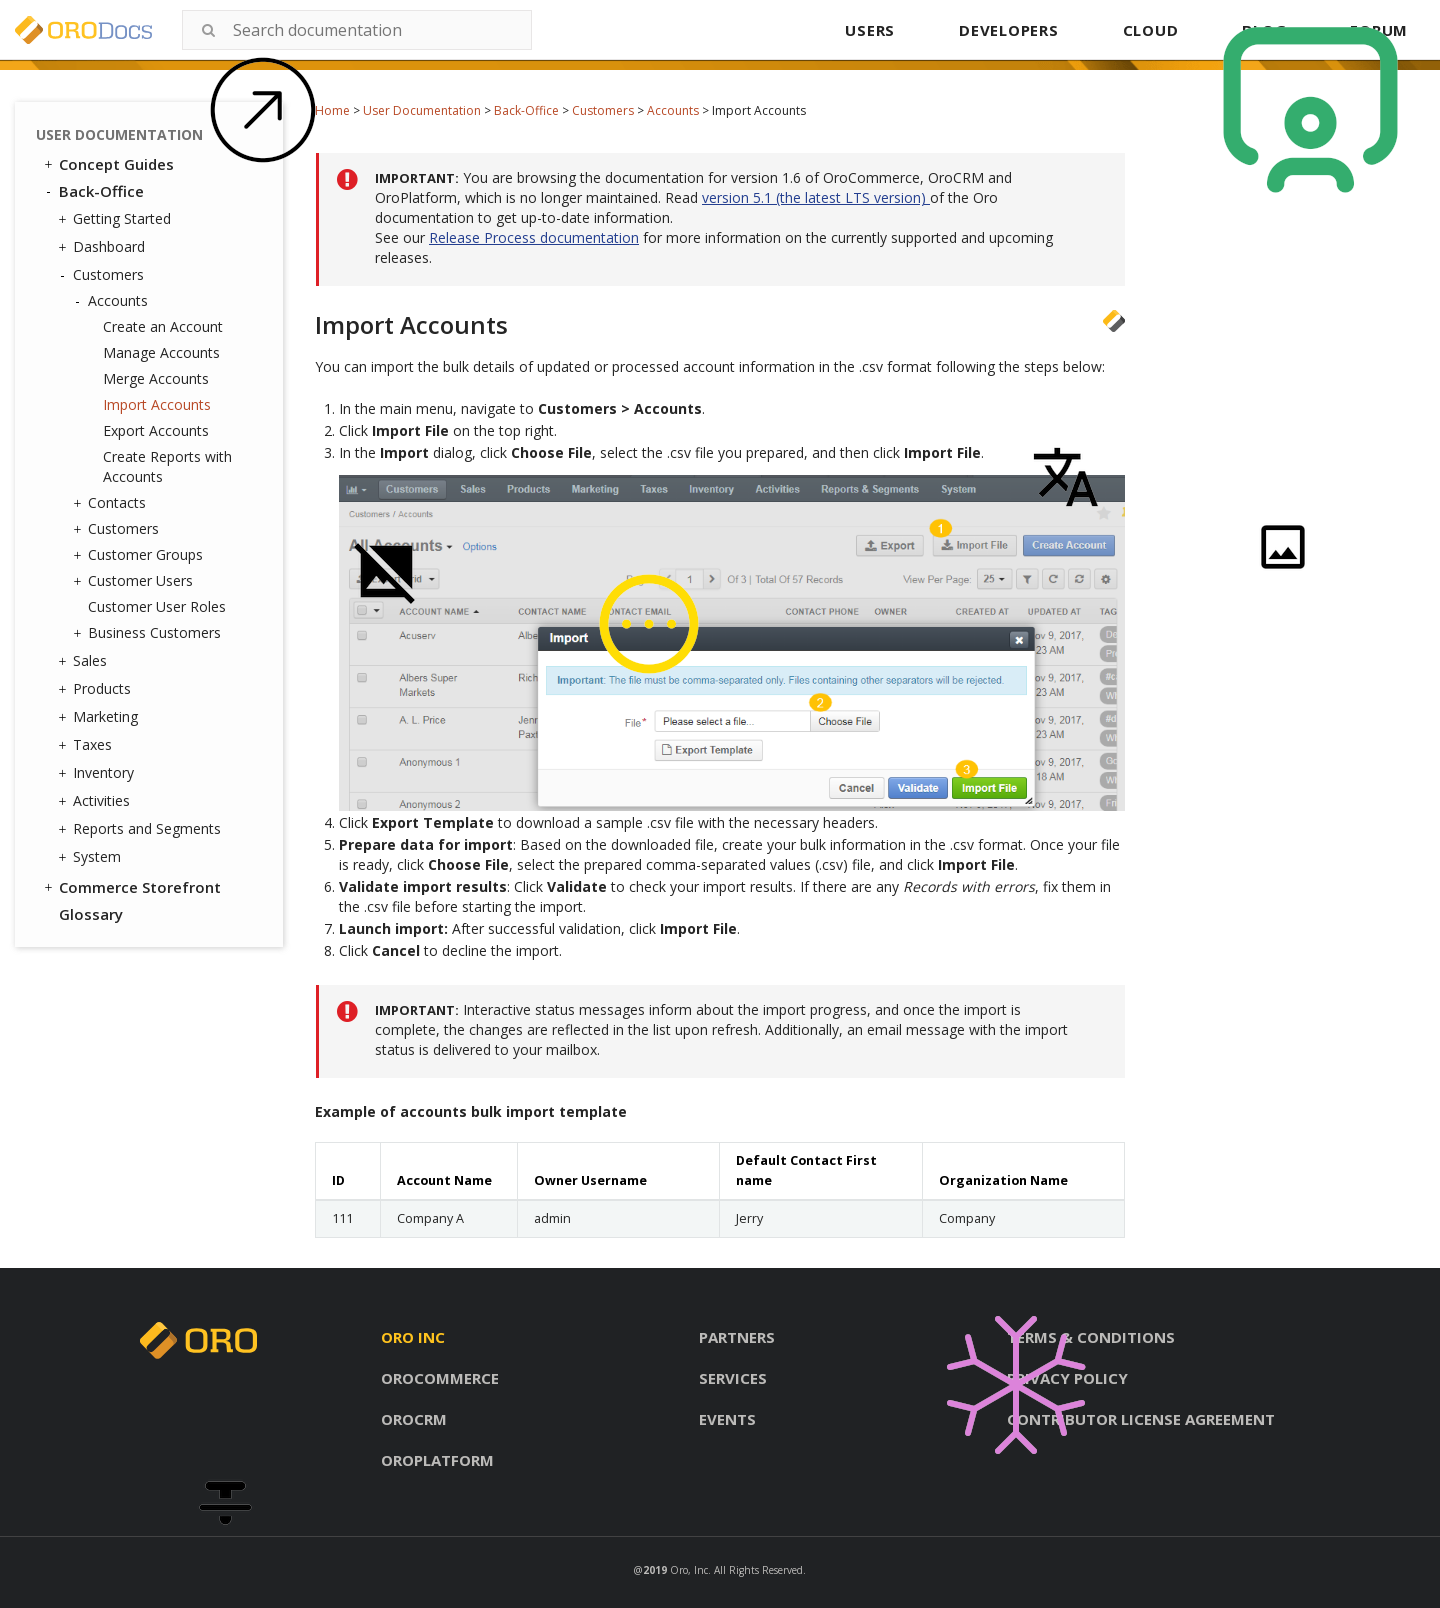 The height and width of the screenshot is (1608, 1440). Describe the element at coordinates (1283, 547) in the screenshot. I see `insert an image into your document` at that location.